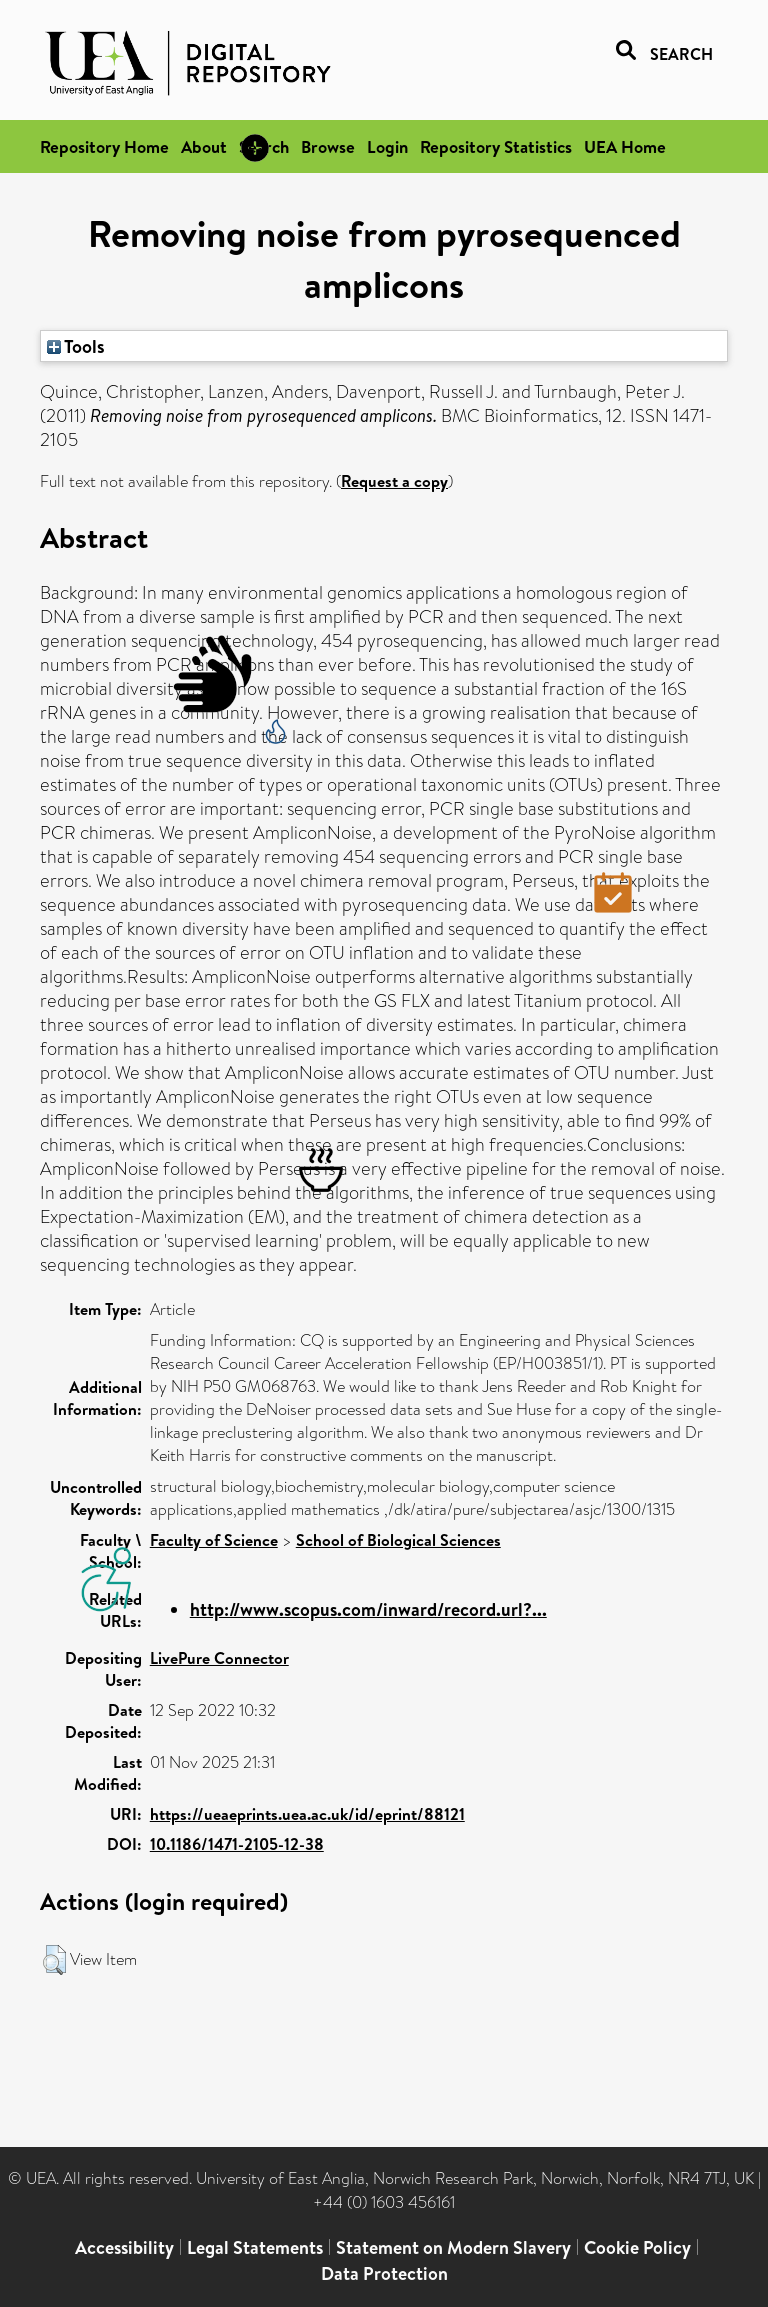 Image resolution: width=768 pixels, height=2307 pixels. I want to click on indicates wheelchair accessible route or facility, so click(107, 1580).